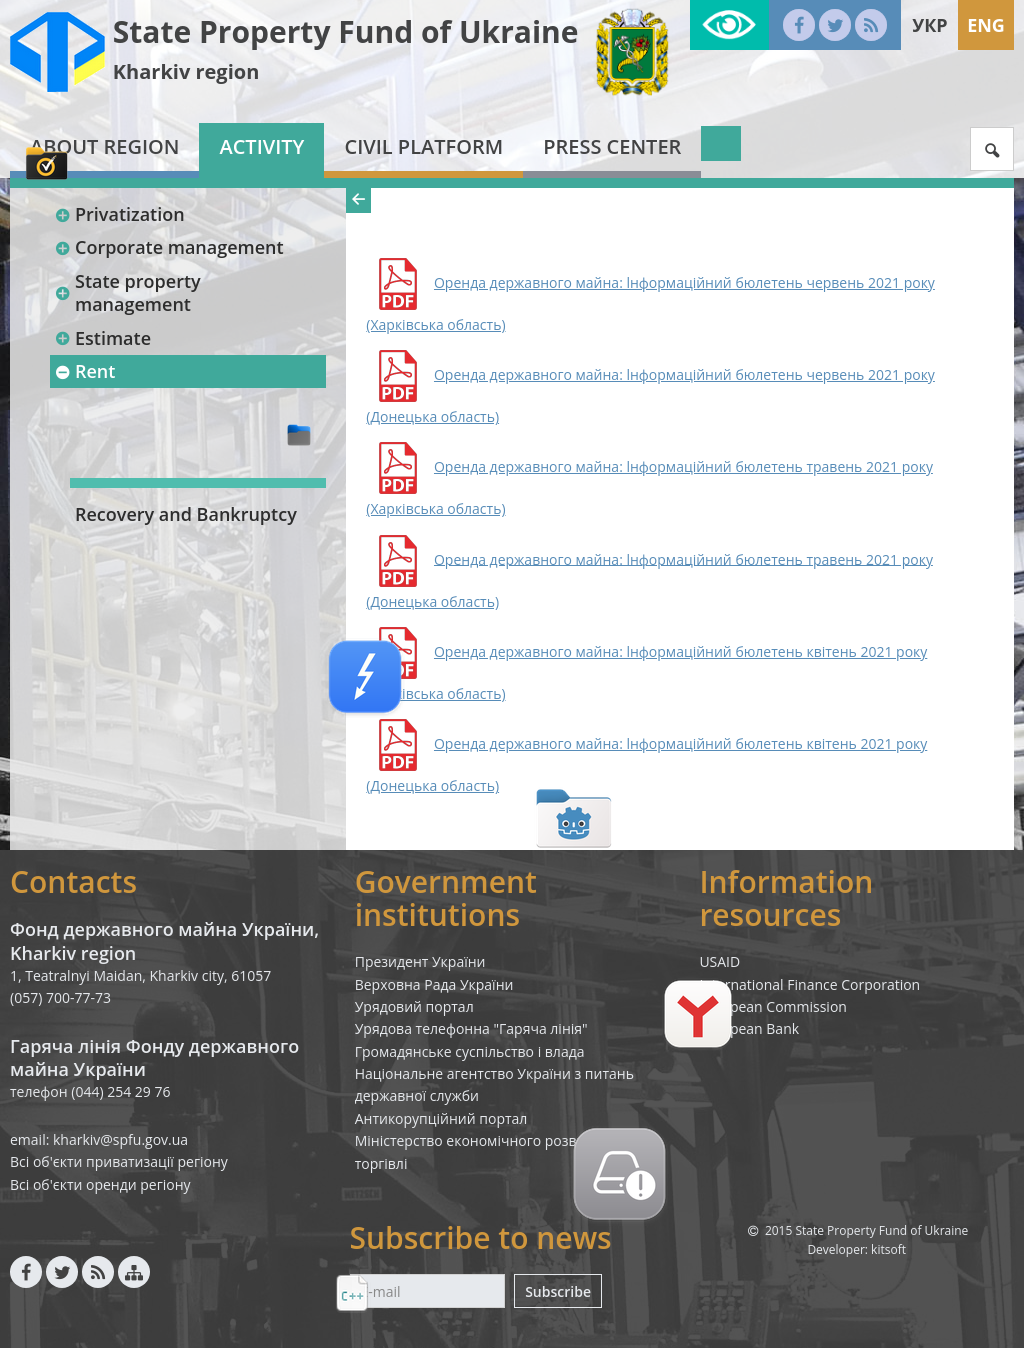  What do you see at coordinates (698, 1014) in the screenshot?
I see `open yandex browser` at bounding box center [698, 1014].